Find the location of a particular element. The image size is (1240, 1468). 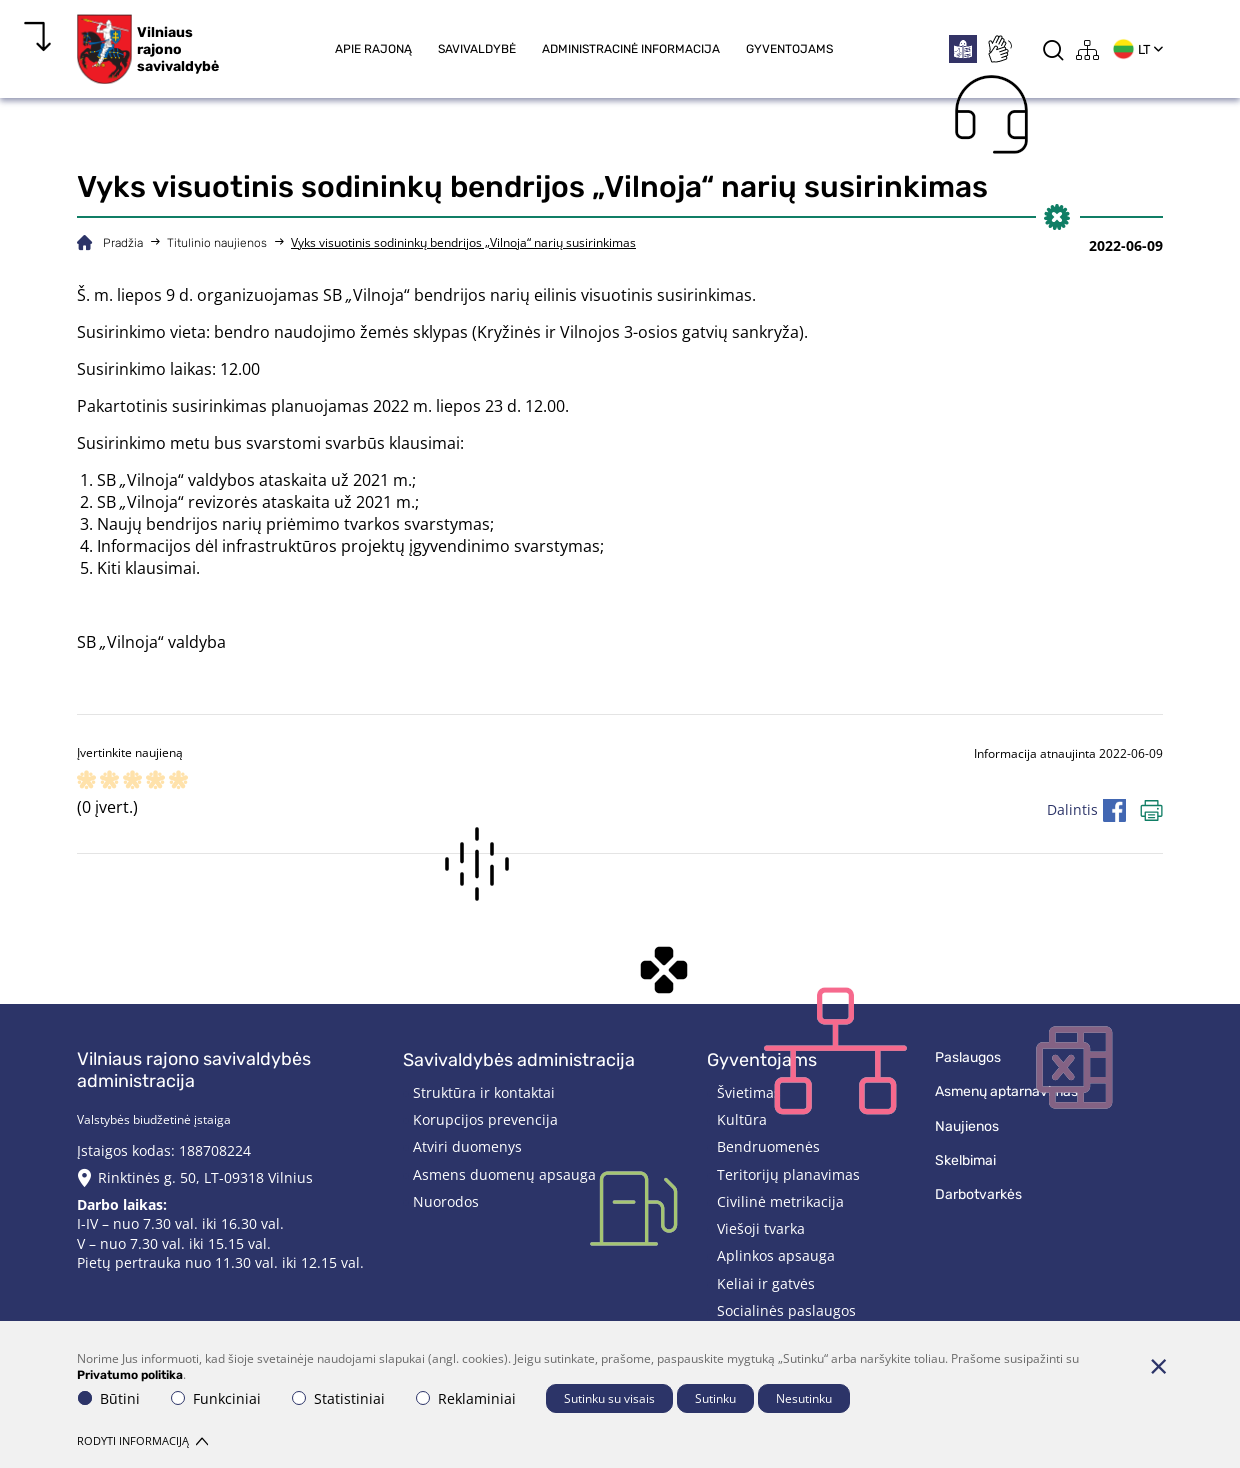

view network topology or connections is located at coordinates (835, 1053).